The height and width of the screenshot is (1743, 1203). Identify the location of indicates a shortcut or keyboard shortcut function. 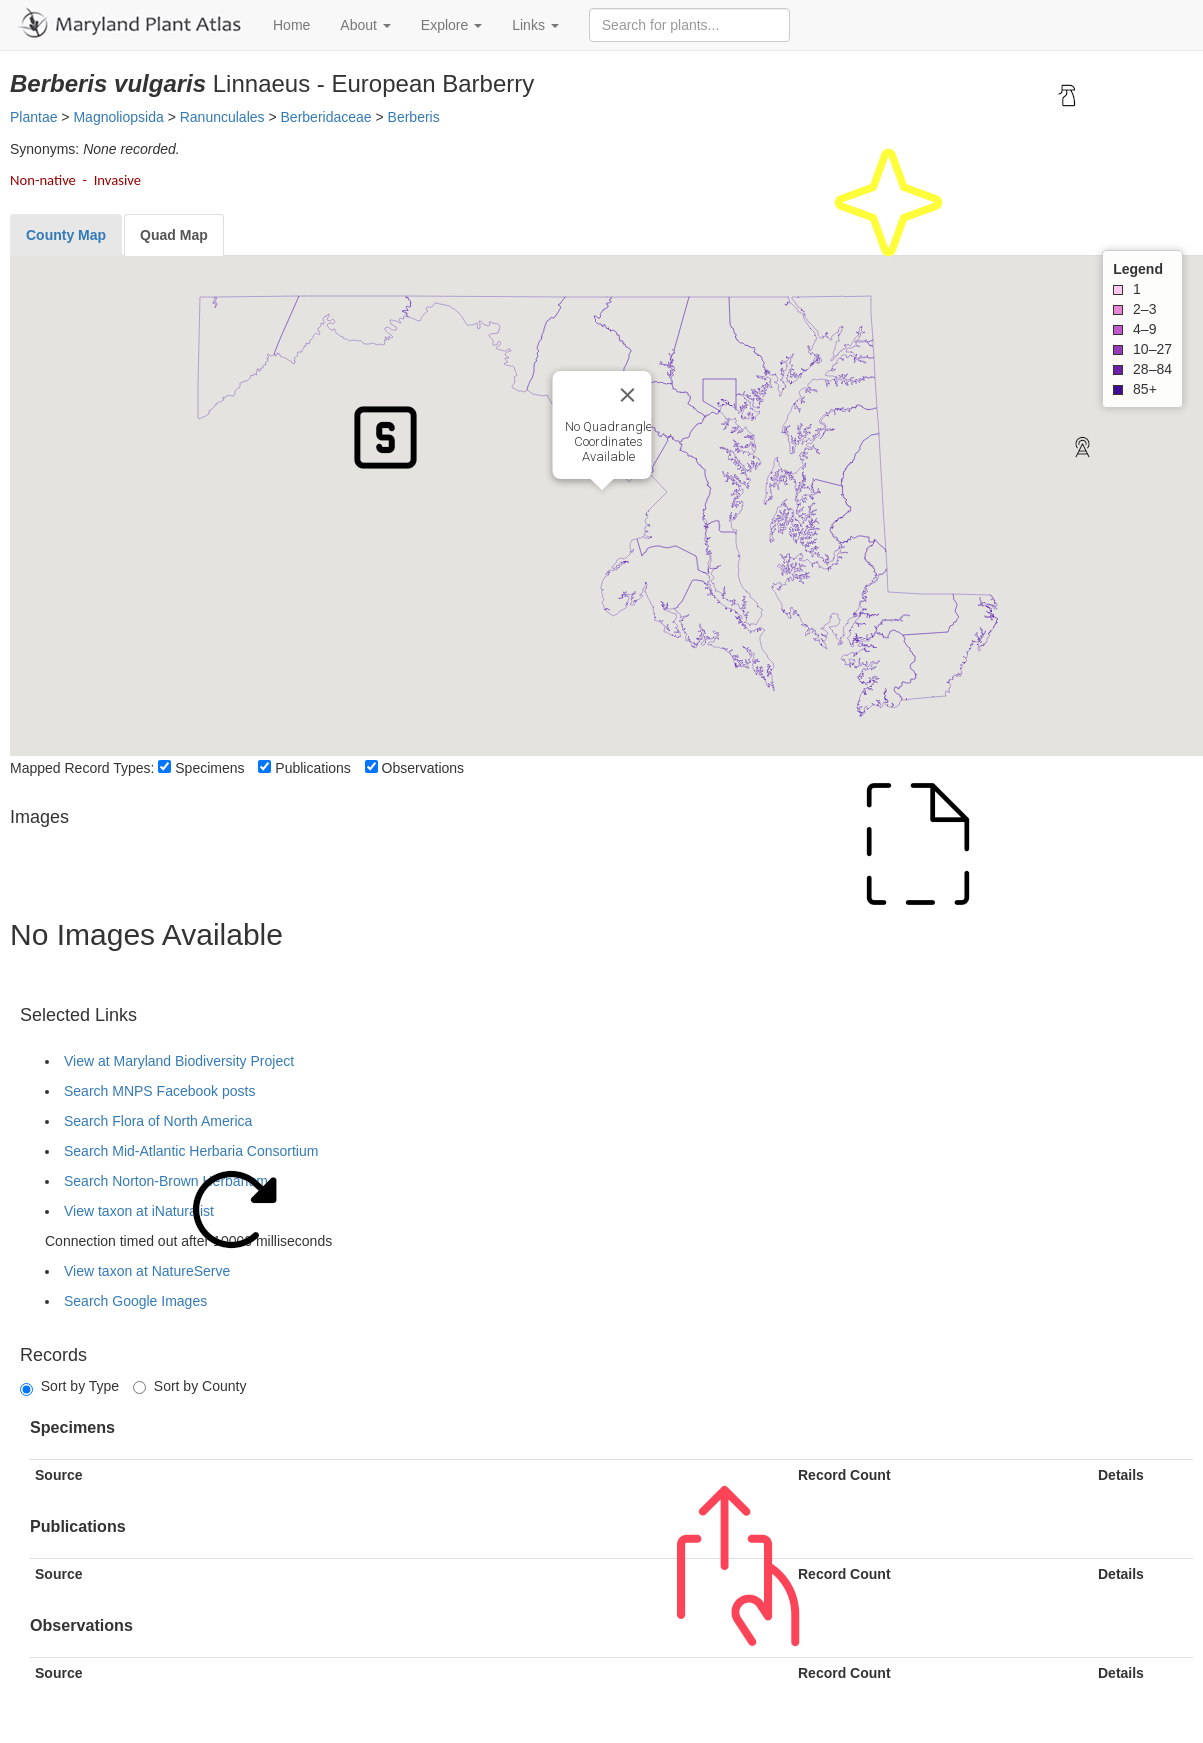
(385, 437).